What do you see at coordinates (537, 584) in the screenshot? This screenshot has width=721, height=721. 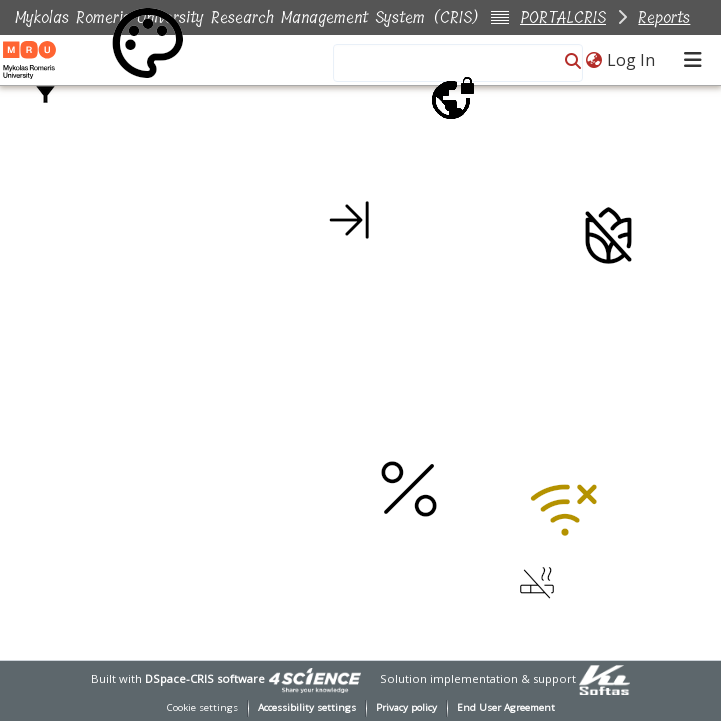 I see `indicates a no smoking zone` at bounding box center [537, 584].